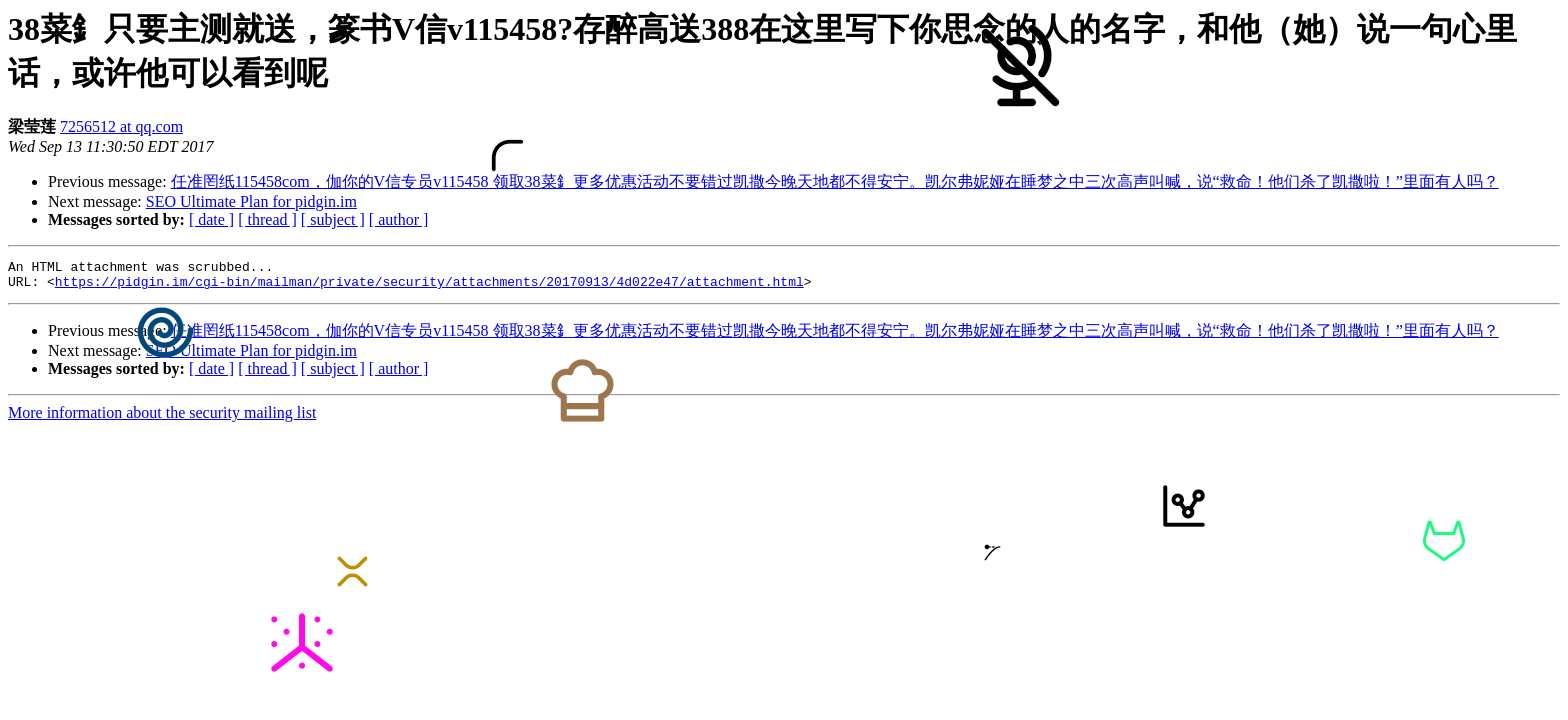 The width and height of the screenshot is (1568, 720). Describe the element at coordinates (302, 644) in the screenshot. I see `view 3D scatter plot visualization` at that location.